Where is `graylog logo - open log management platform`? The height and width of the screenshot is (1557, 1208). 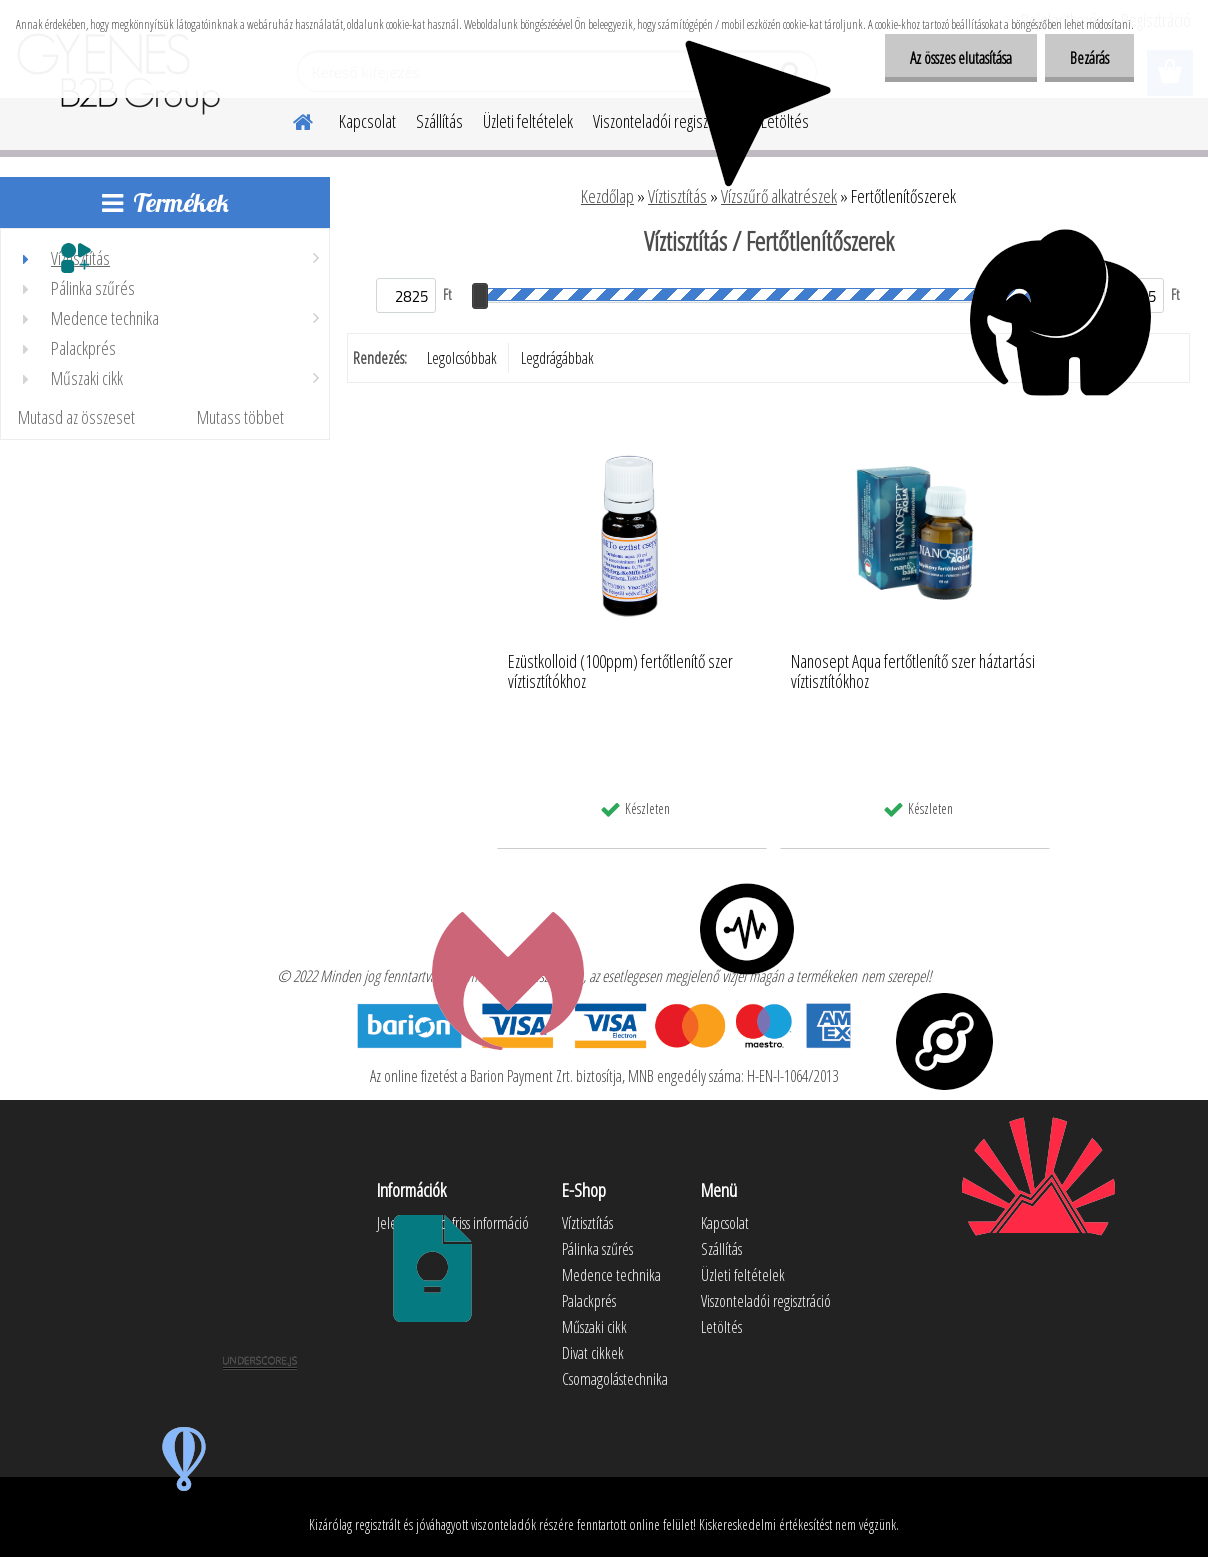
graylog logo - open log management platform is located at coordinates (747, 929).